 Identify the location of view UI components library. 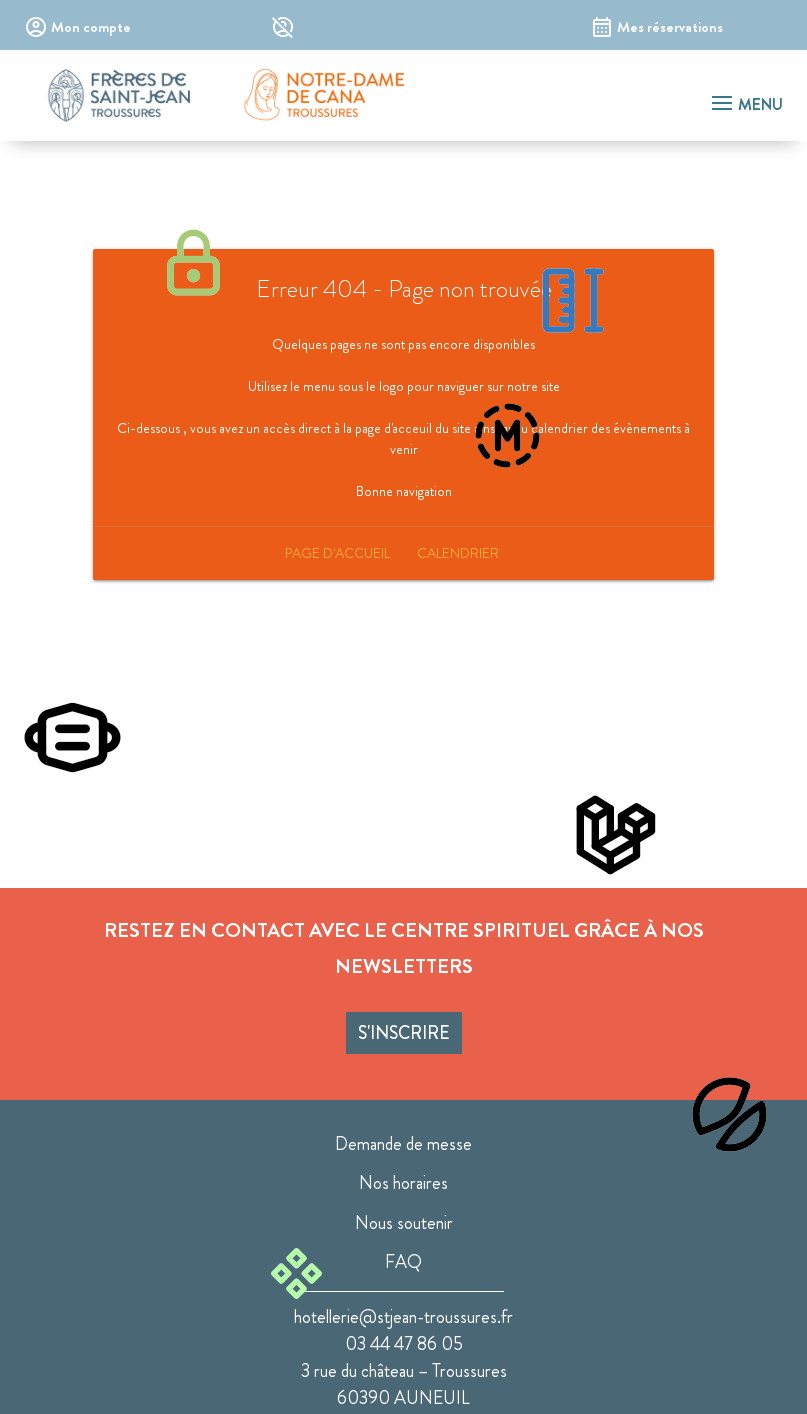
(296, 1273).